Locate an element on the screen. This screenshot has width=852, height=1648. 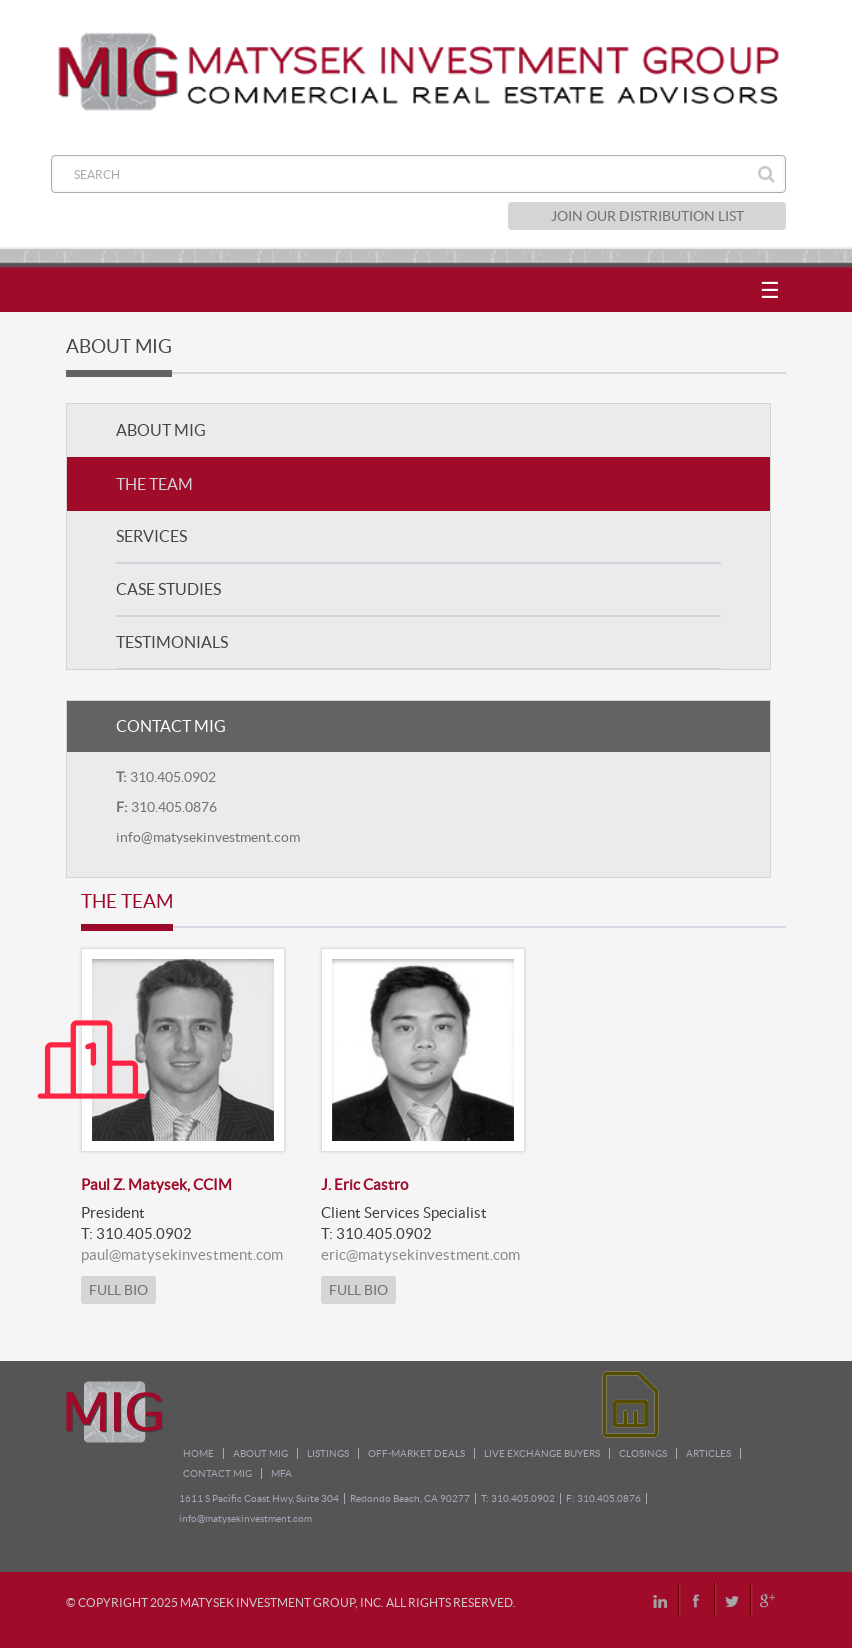
view leaderboard or rankings is located at coordinates (91, 1059).